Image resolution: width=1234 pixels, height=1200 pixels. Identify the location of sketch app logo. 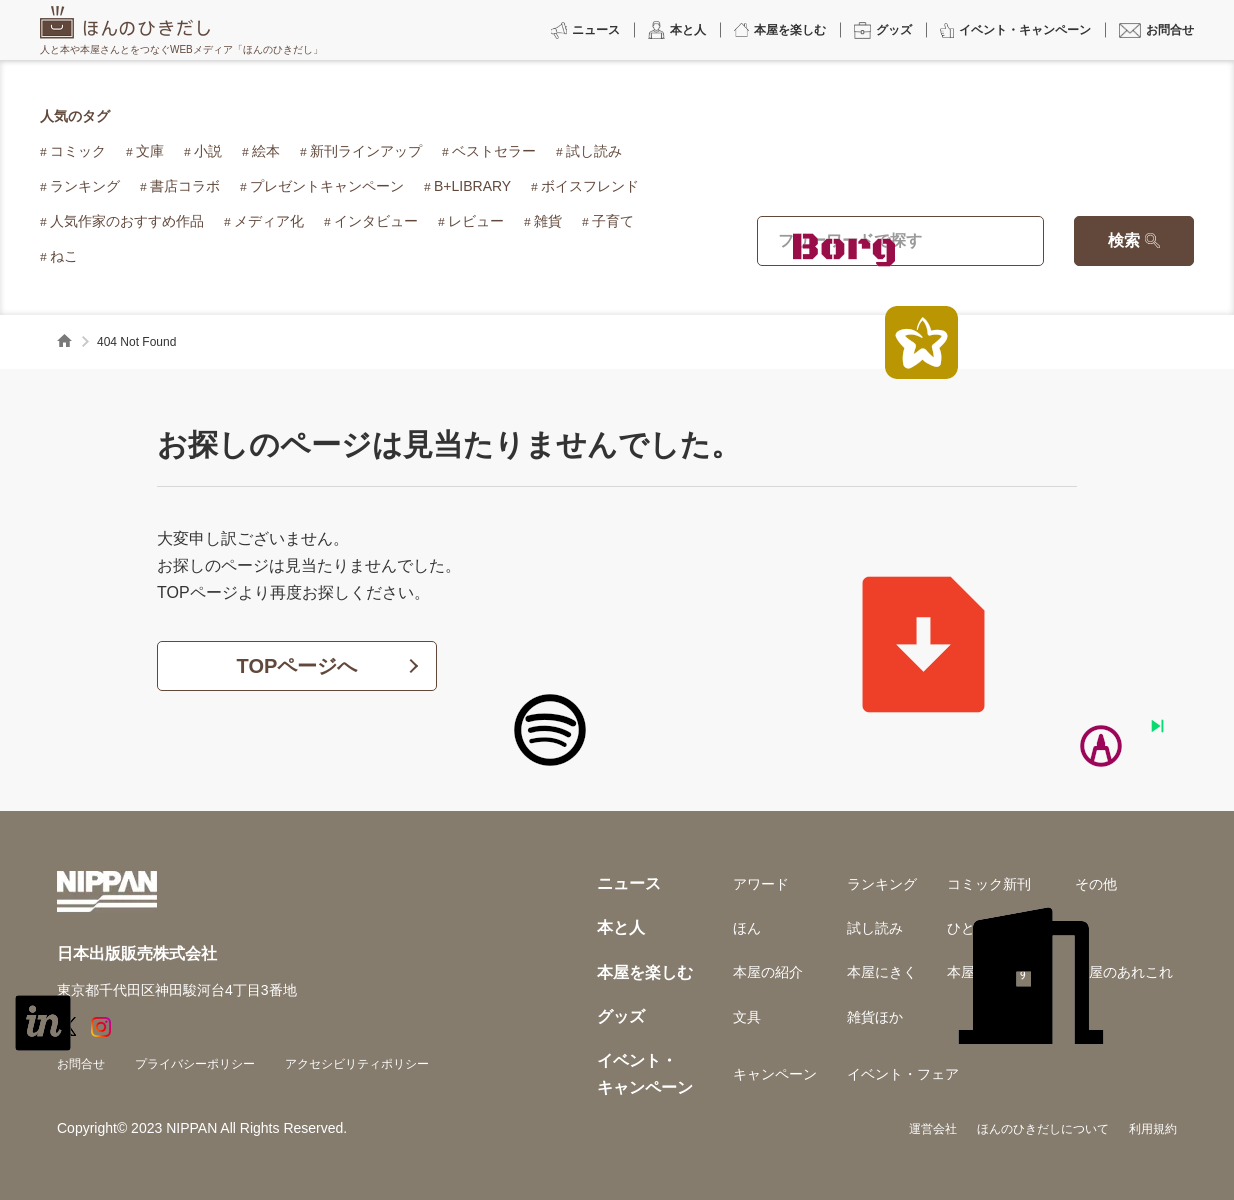
(1101, 746).